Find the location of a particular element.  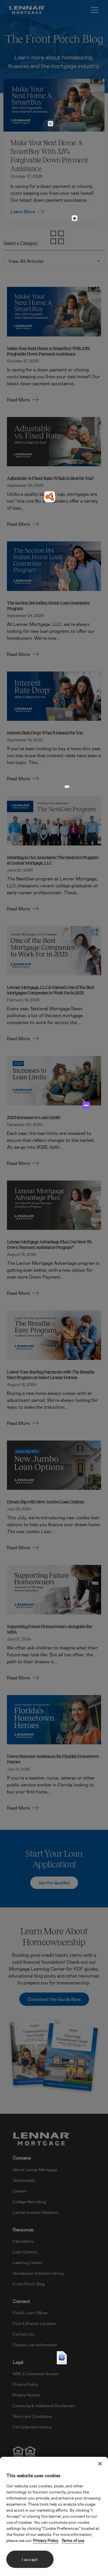

open ferdium messaging aggregator app is located at coordinates (86, 1105).